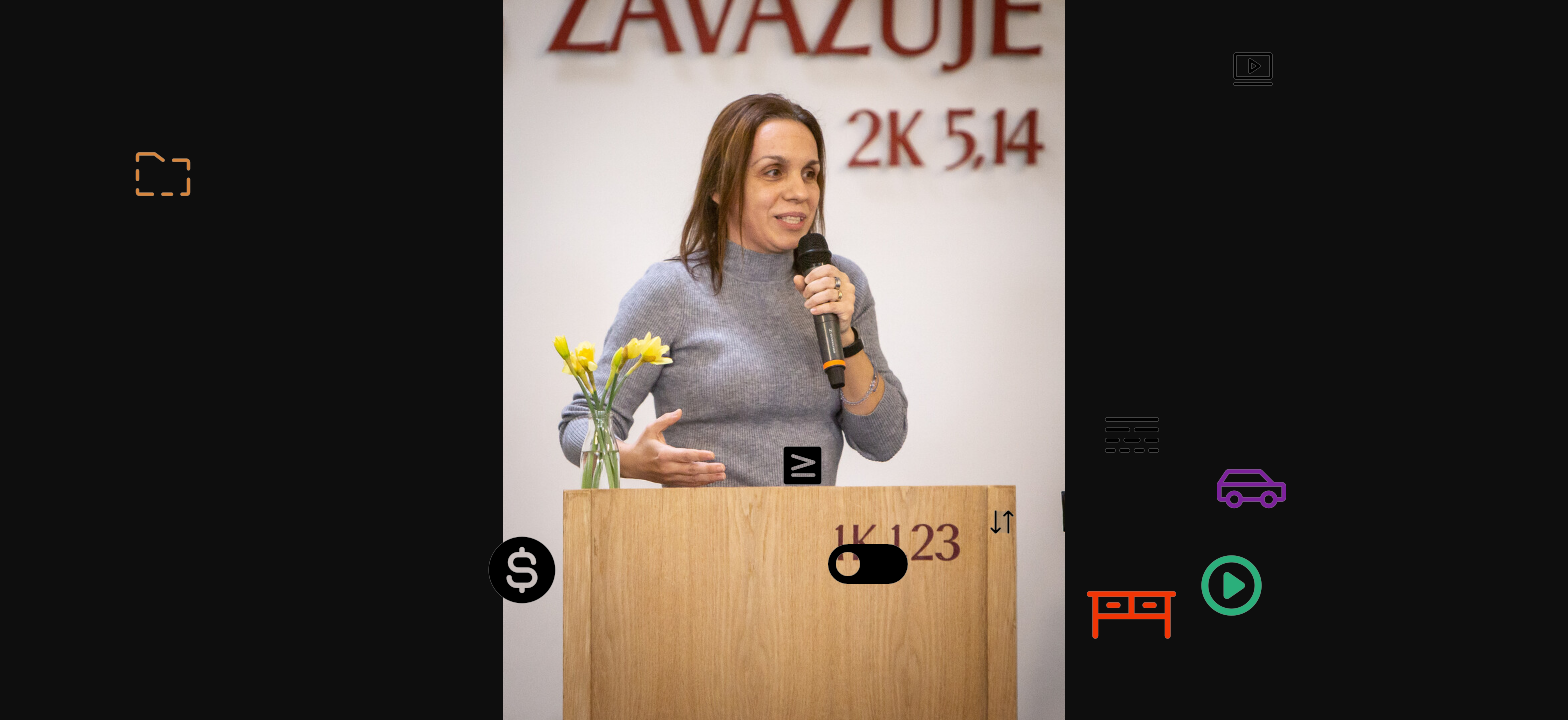 The image size is (1568, 720). Describe the element at coordinates (522, 570) in the screenshot. I see `view your account balance` at that location.